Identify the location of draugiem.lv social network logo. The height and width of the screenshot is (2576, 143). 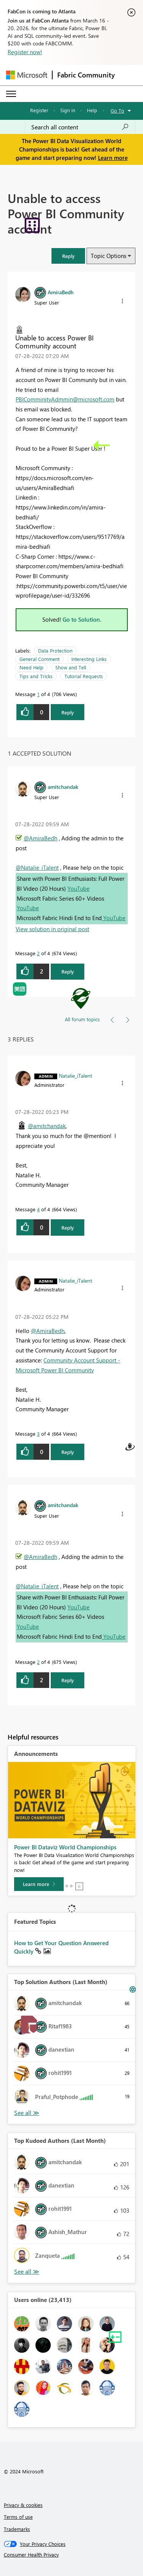
(130, 1447).